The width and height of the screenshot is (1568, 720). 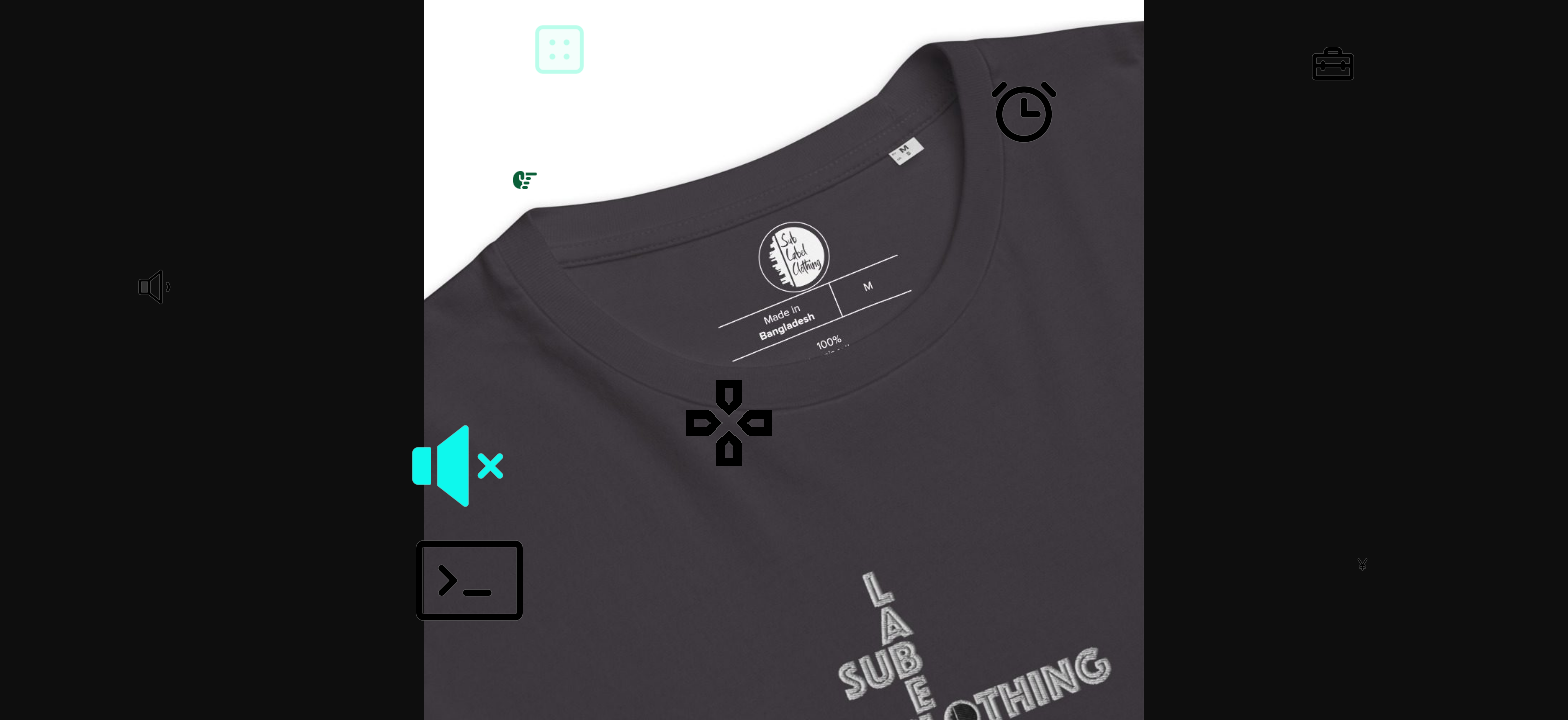 What do you see at coordinates (1333, 65) in the screenshot?
I see `access tools and utilities` at bounding box center [1333, 65].